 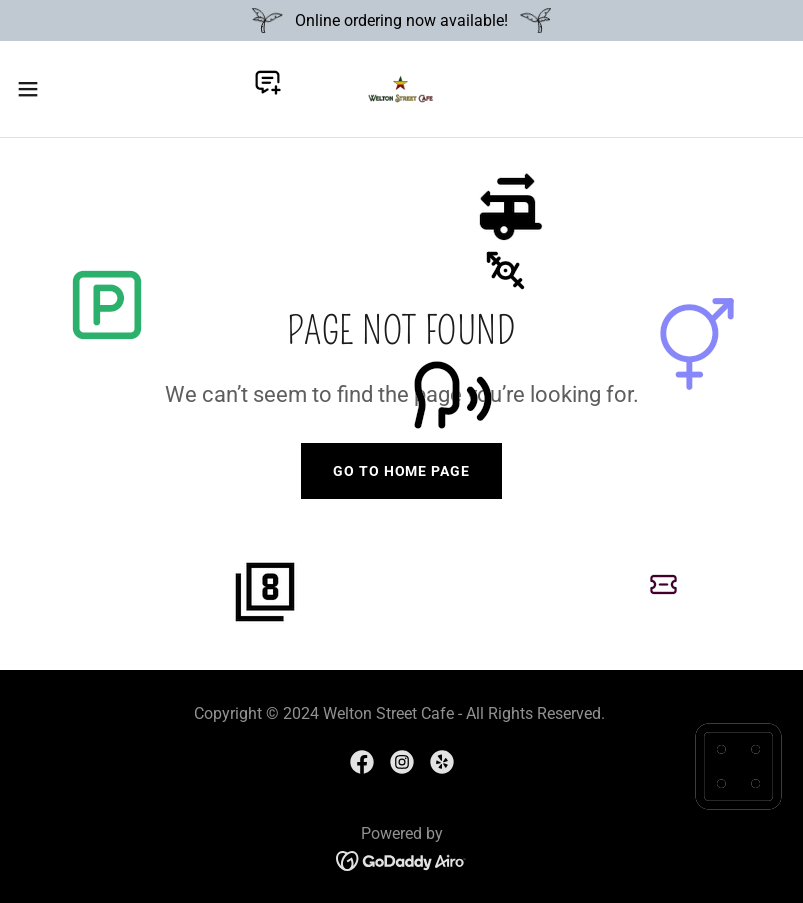 What do you see at coordinates (697, 344) in the screenshot?
I see `select gender or sex options` at bounding box center [697, 344].